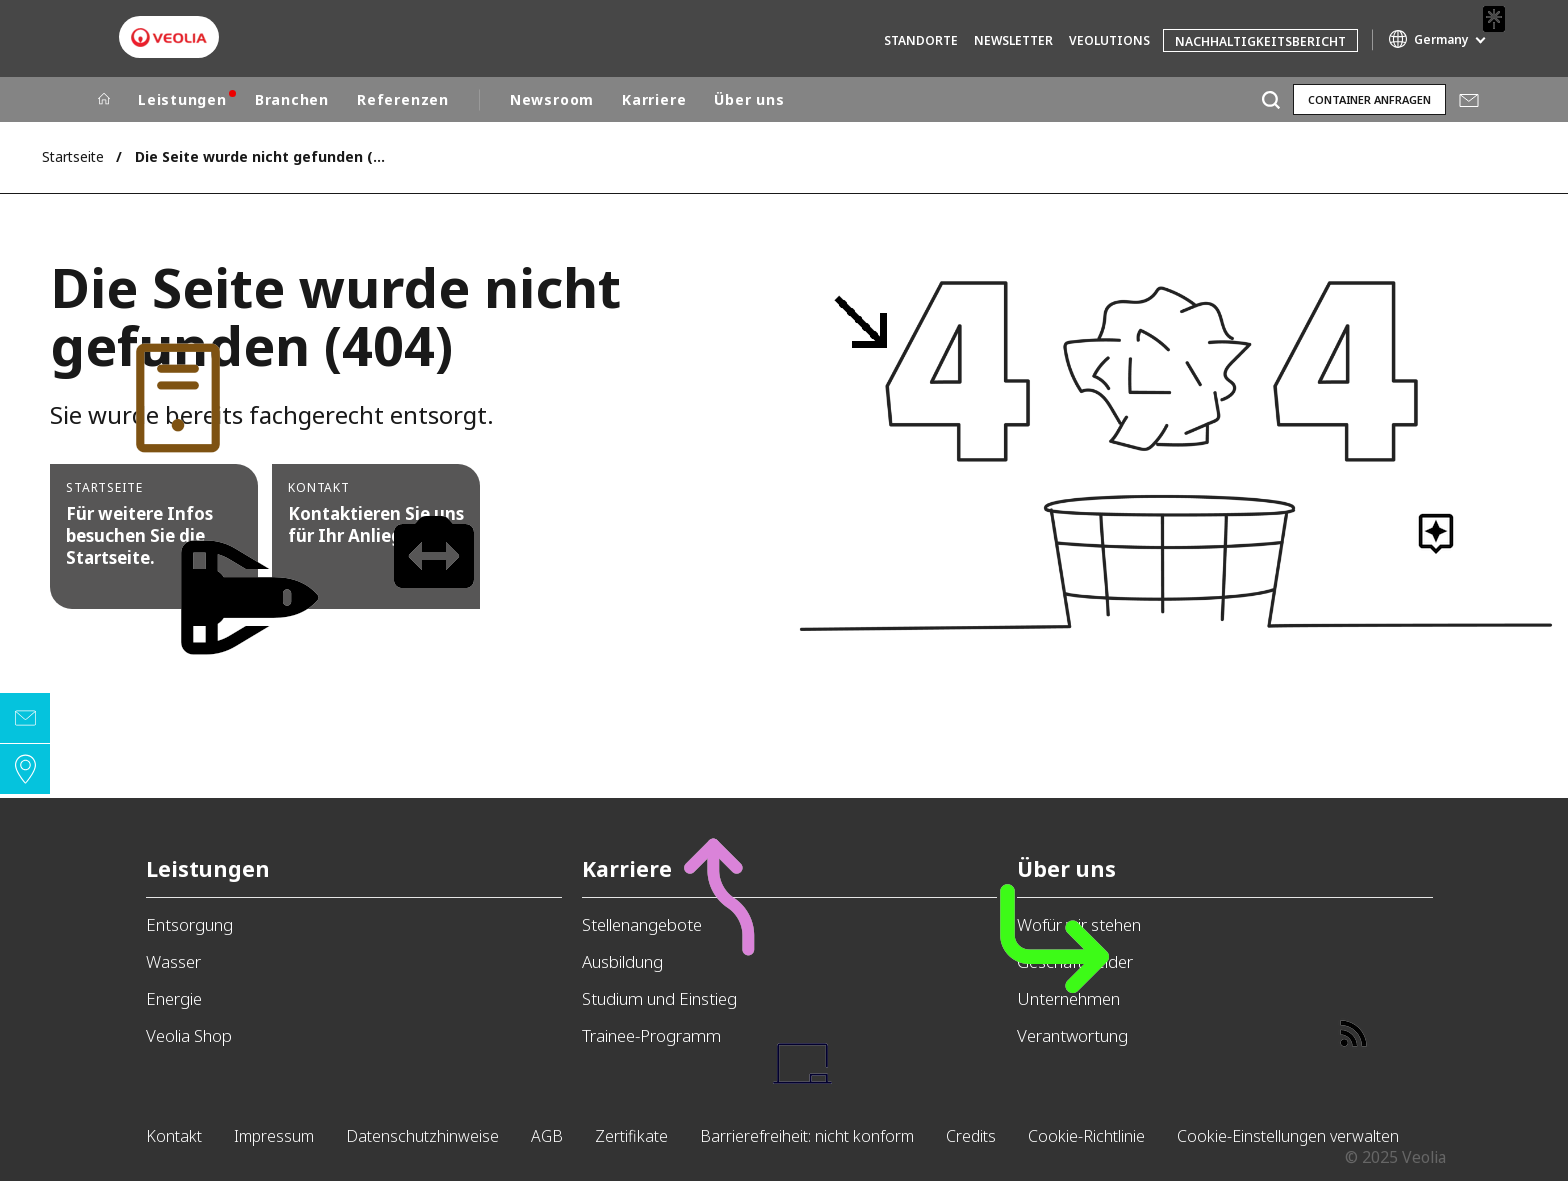 The width and height of the screenshot is (1568, 1181). I want to click on navigate to the bottom-right section, so click(862, 323).